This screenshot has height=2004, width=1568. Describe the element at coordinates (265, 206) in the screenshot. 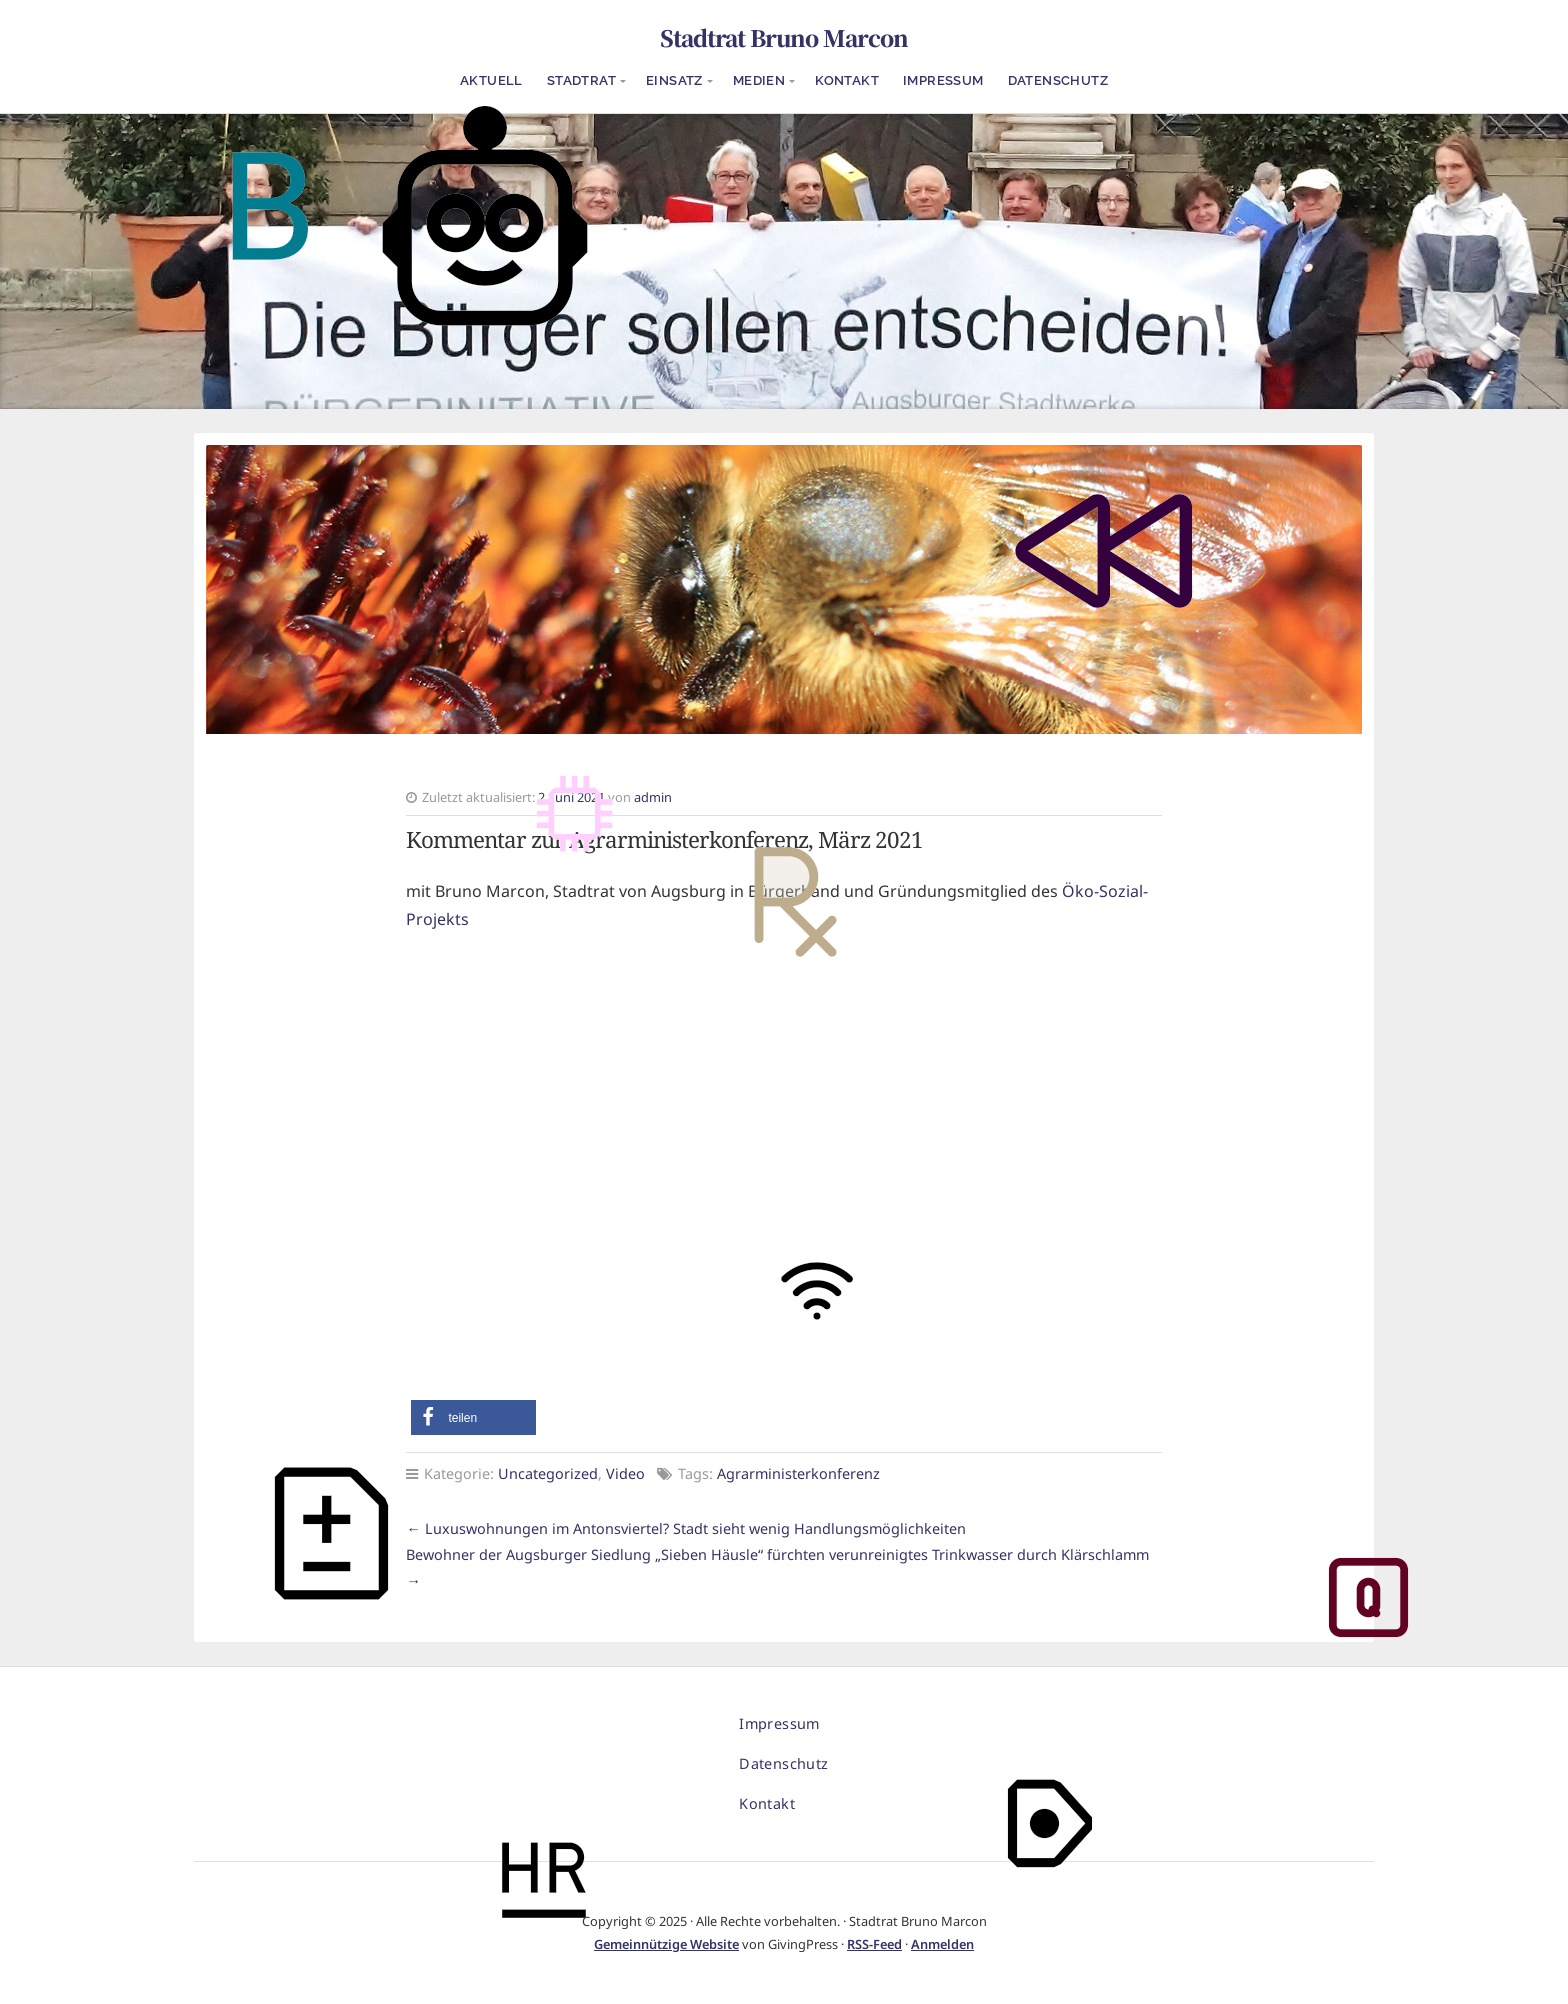

I see `apply bold formatting to selected text` at that location.